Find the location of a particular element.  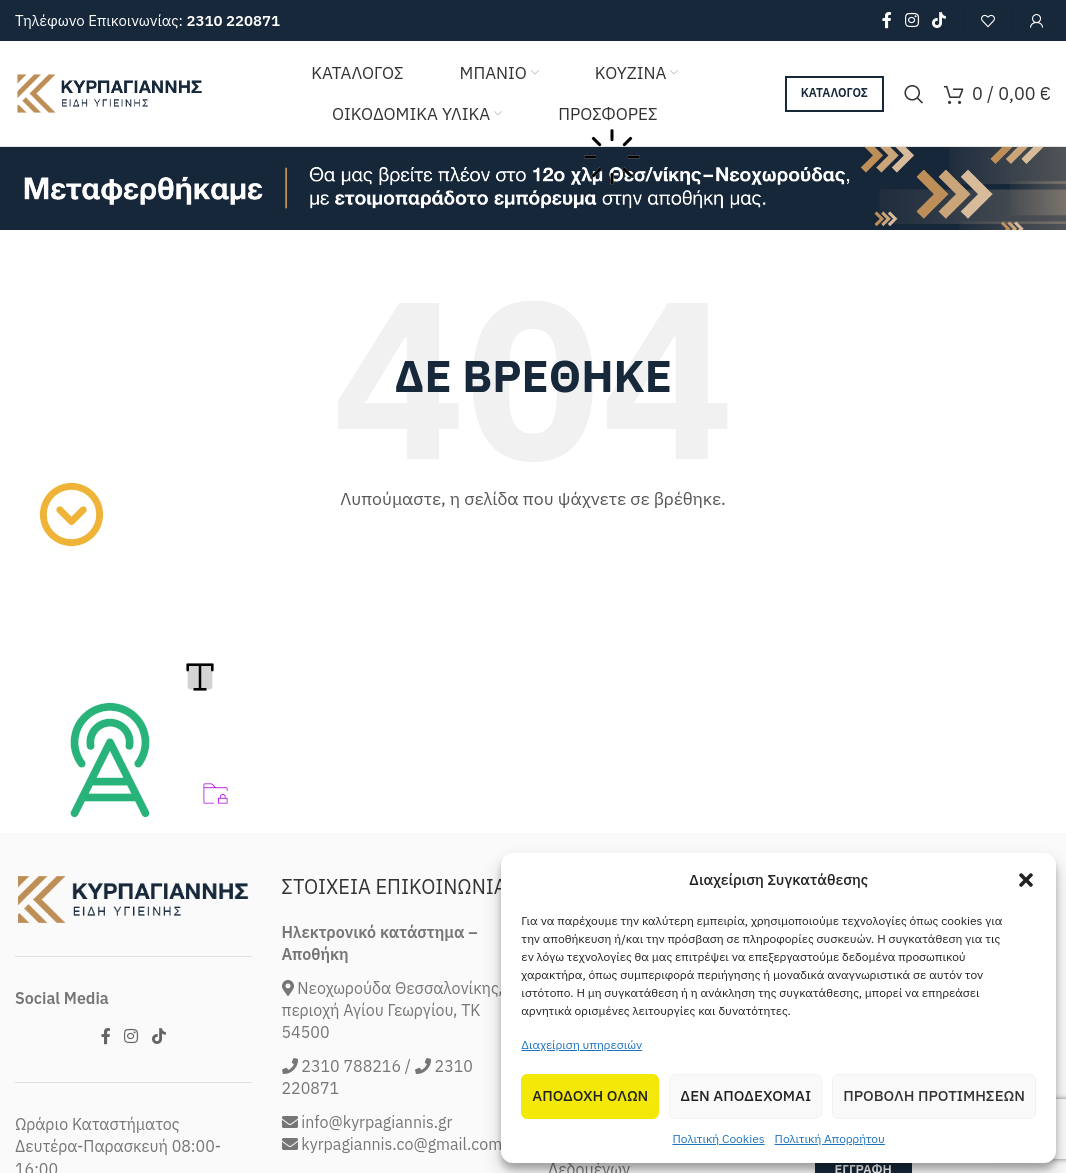

loading content in progress is located at coordinates (612, 157).